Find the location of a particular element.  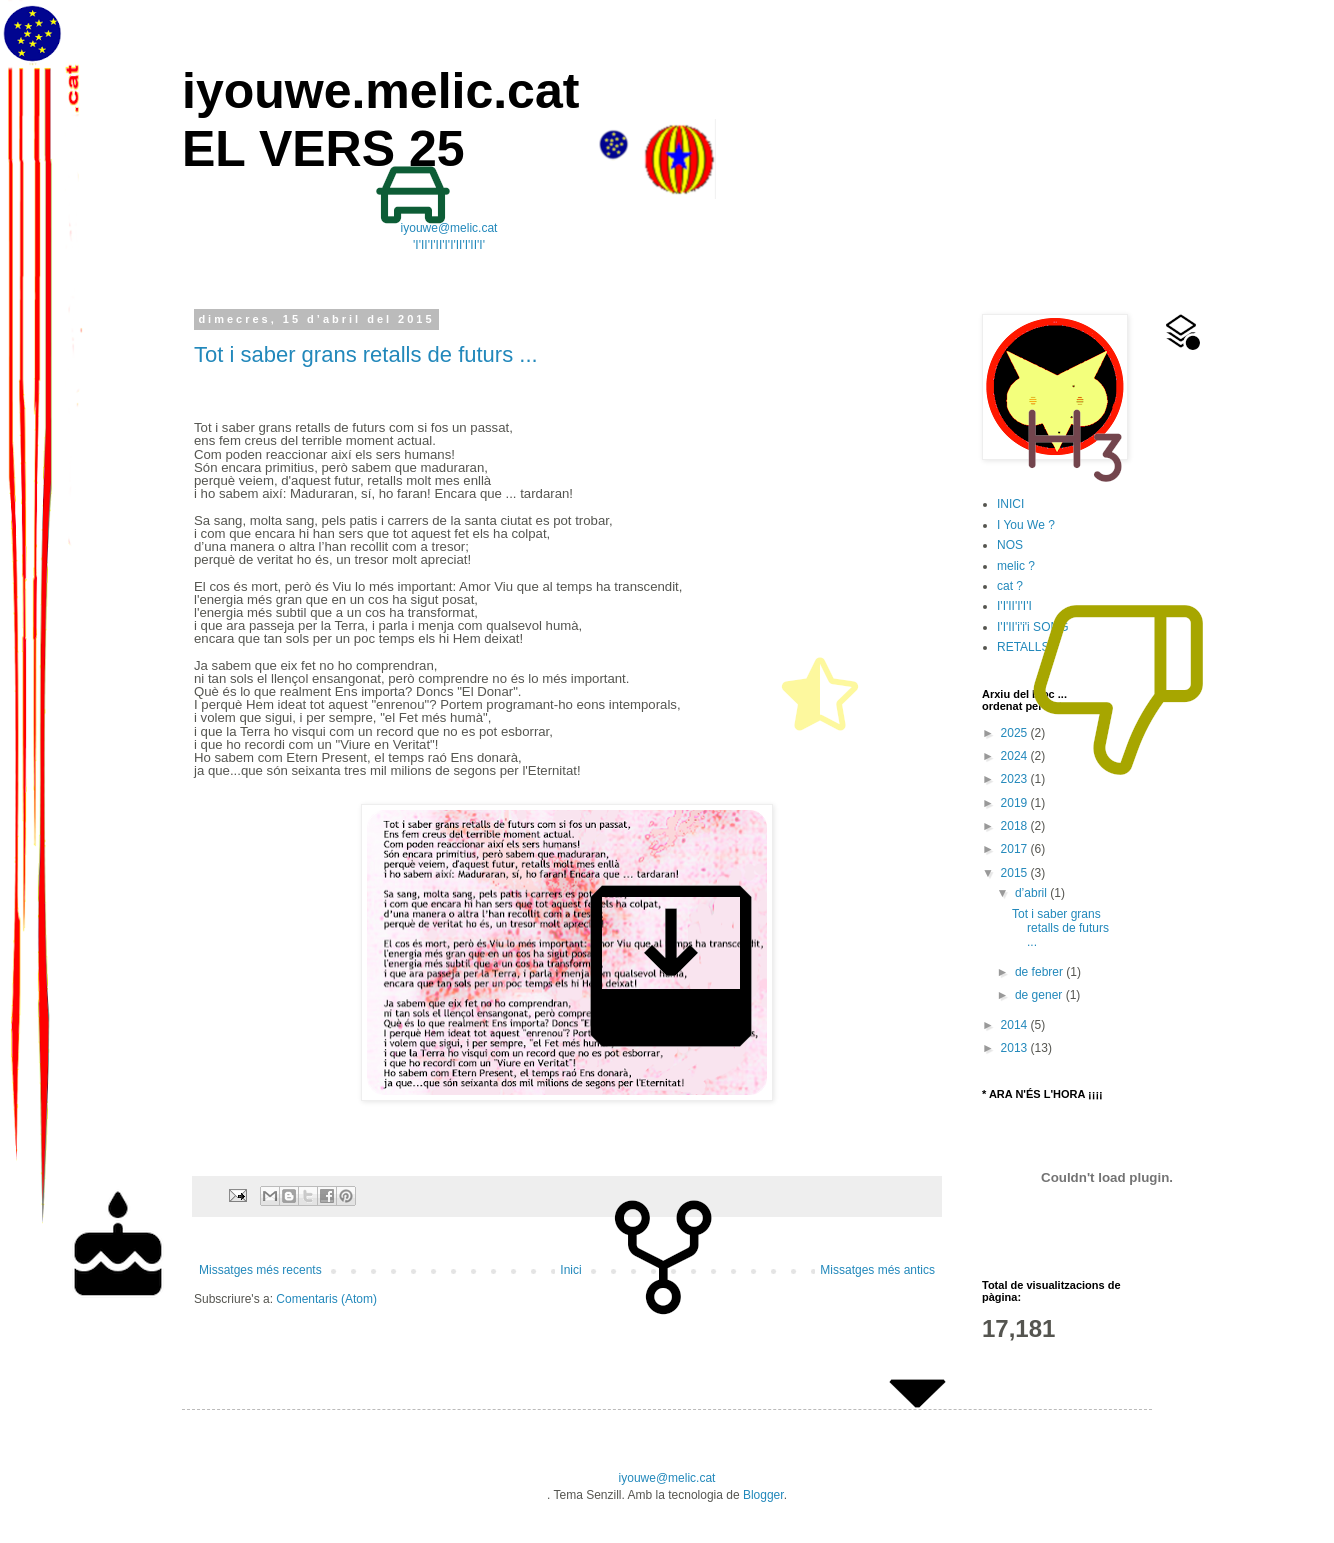

dislike or downvote content is located at coordinates (1118, 690).